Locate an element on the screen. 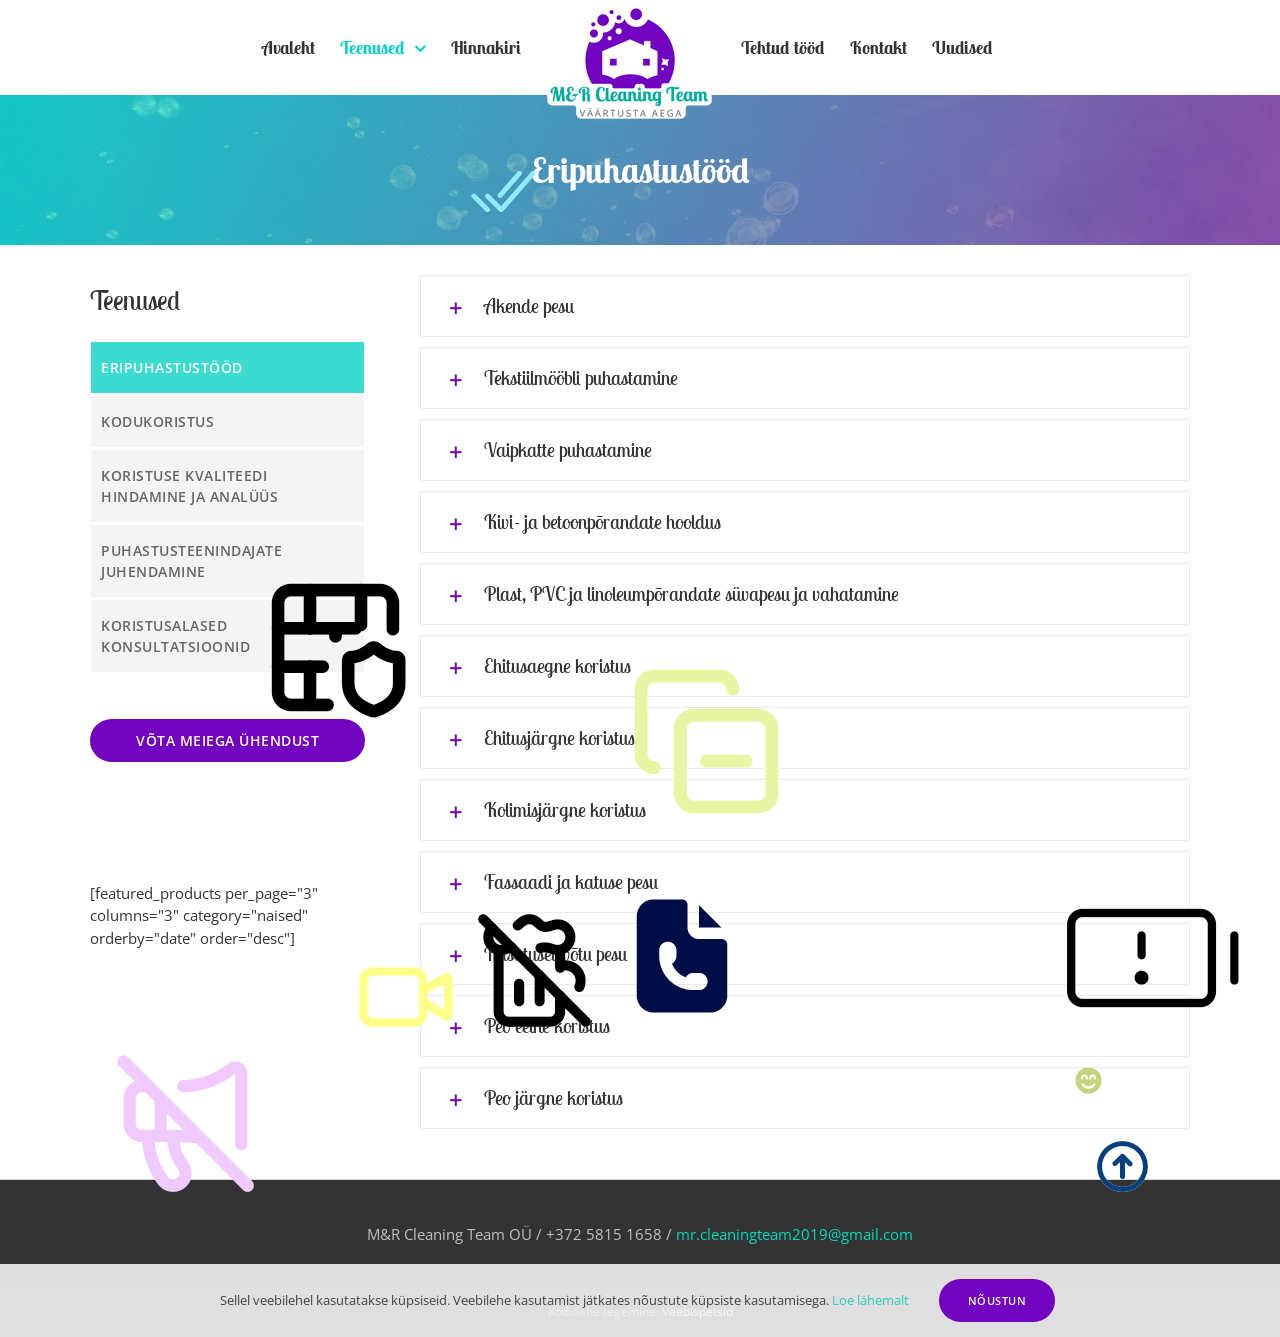 This screenshot has width=1280, height=1337. mute announcements or notifications is located at coordinates (185, 1123).